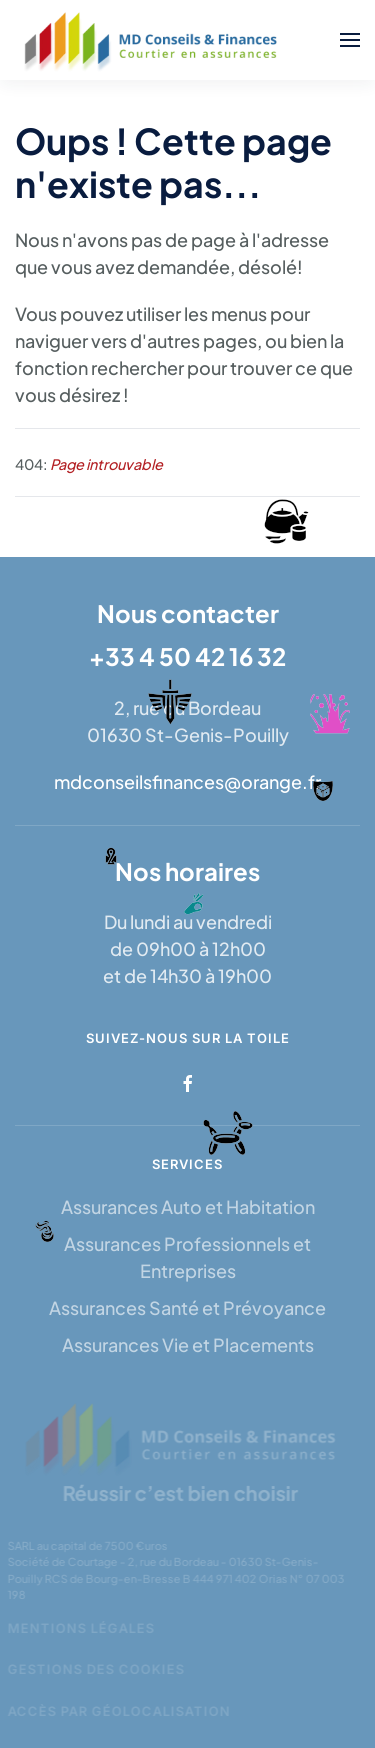 The height and width of the screenshot is (1748, 375). What do you see at coordinates (170, 702) in the screenshot?
I see `equip or select a weapon in a game inventory` at bounding box center [170, 702].